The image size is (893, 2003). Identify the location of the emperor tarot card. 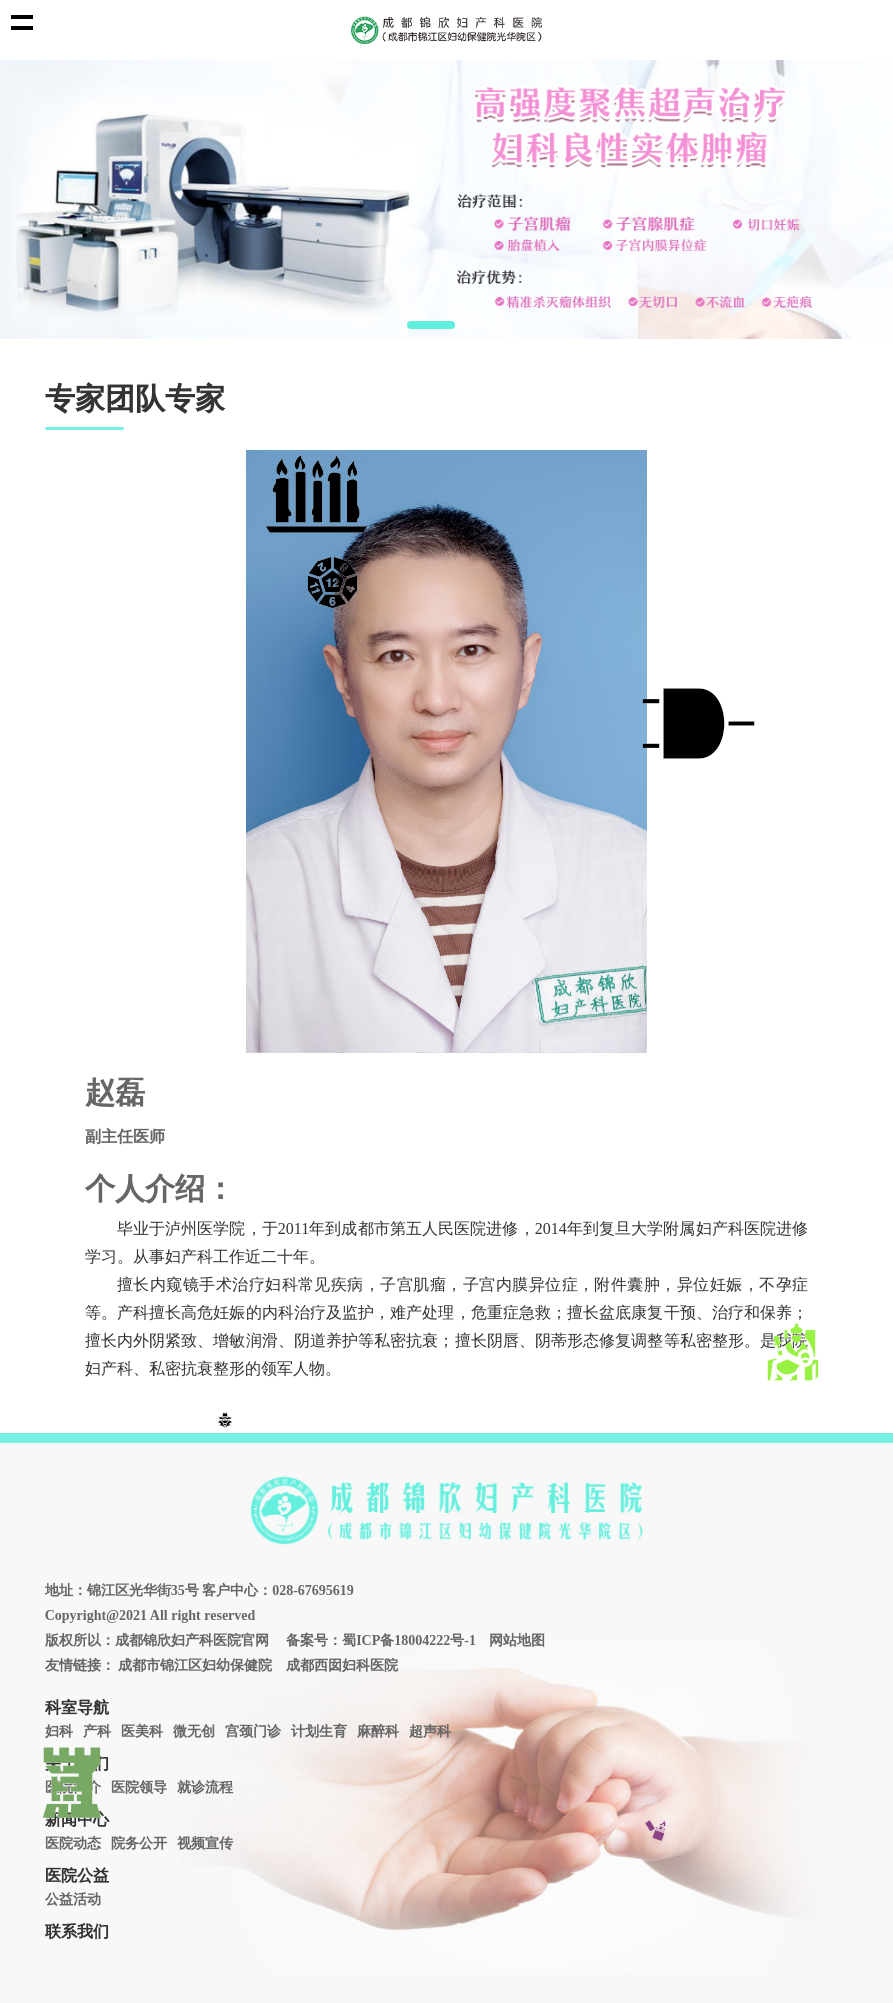
(793, 1352).